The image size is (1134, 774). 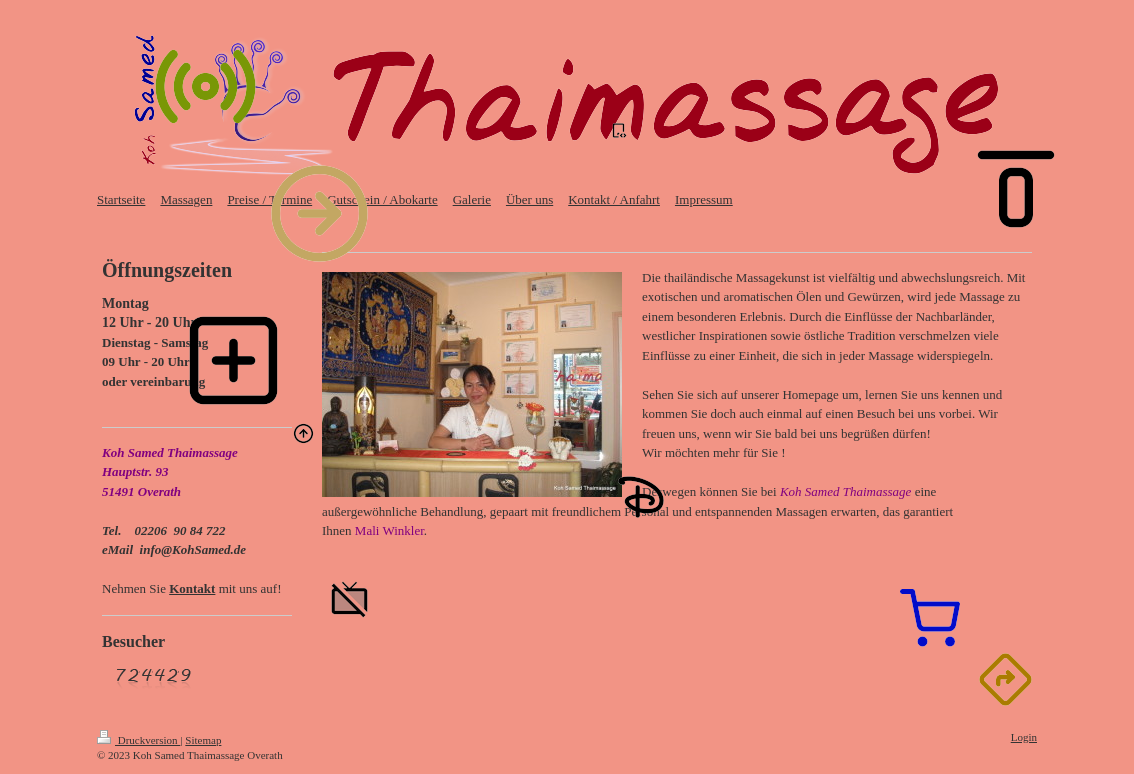 What do you see at coordinates (319, 213) in the screenshot?
I see `proceed to the next step` at bounding box center [319, 213].